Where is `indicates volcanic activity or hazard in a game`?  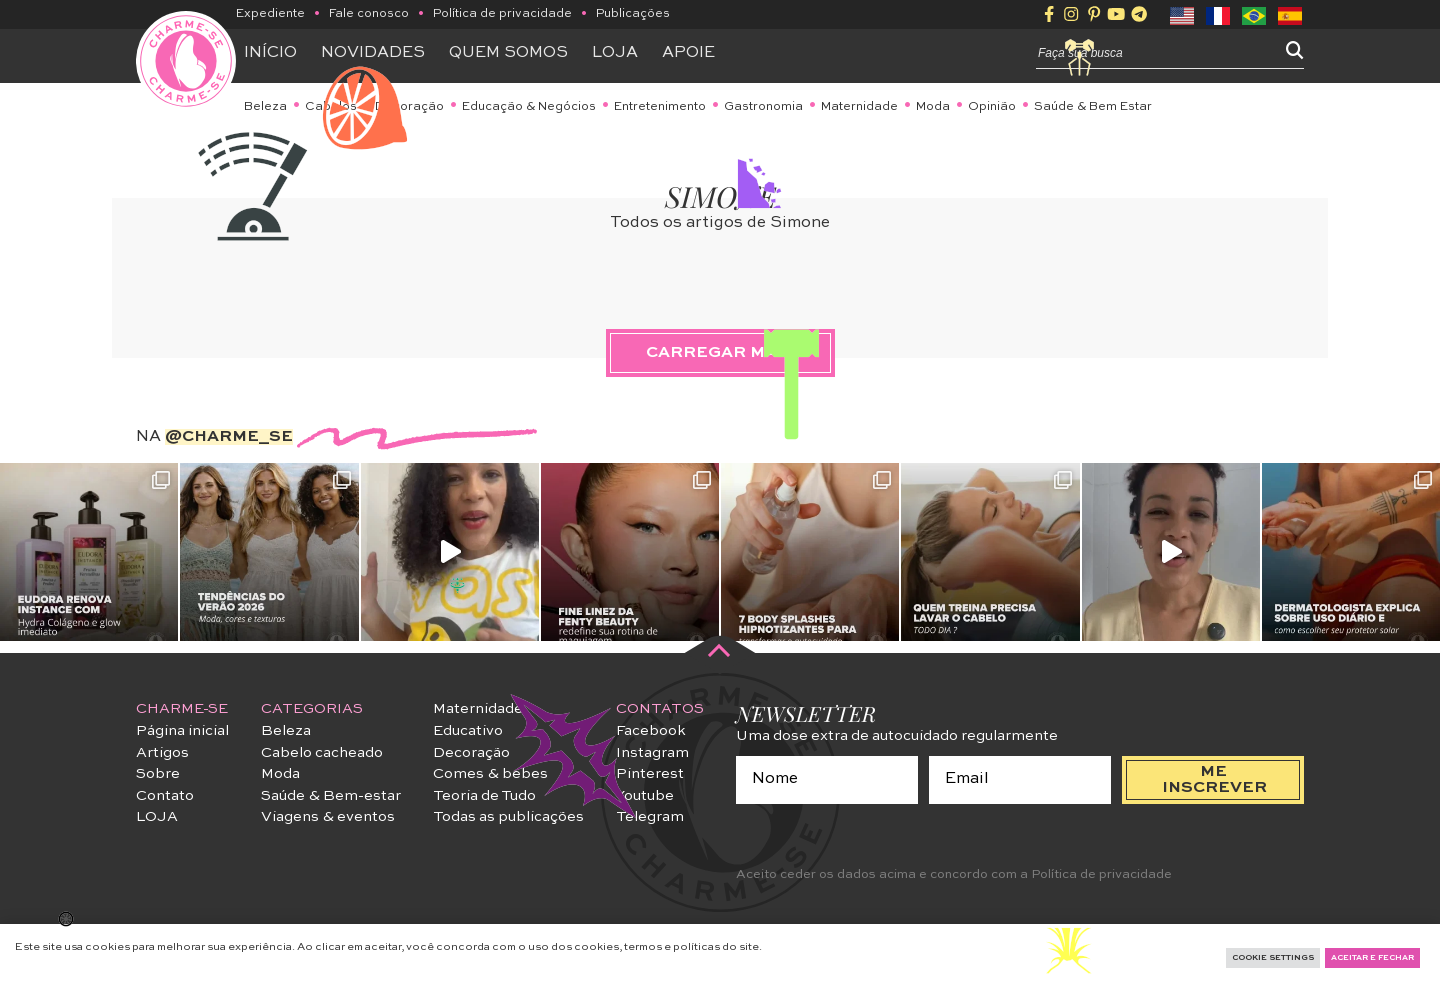
indicates volcanic activity or hazard in a game is located at coordinates (1068, 950).